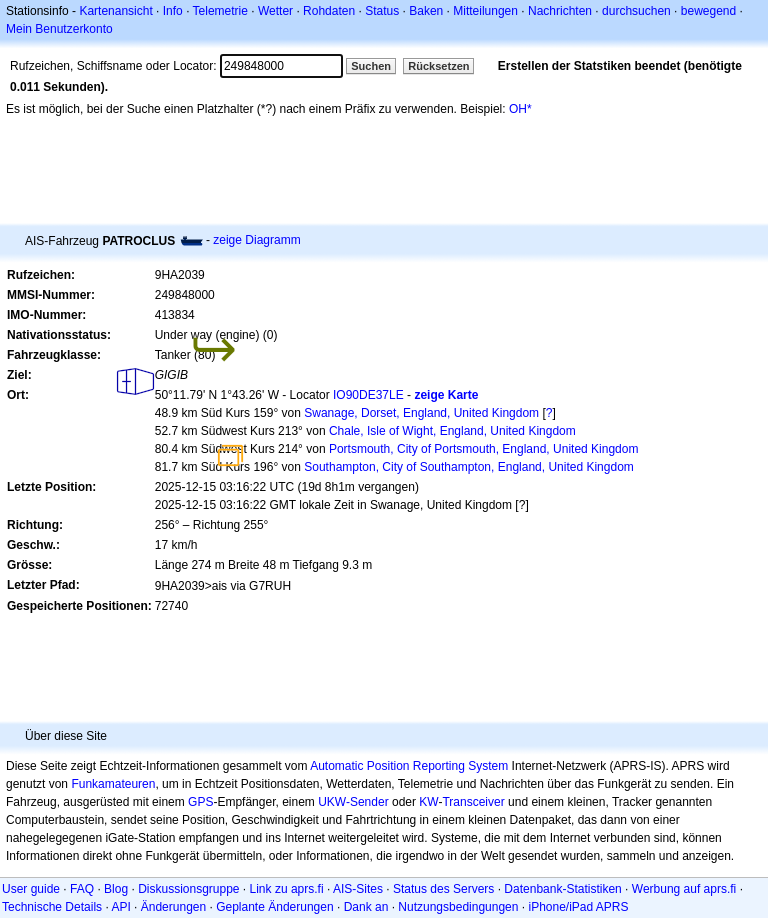 The width and height of the screenshot is (768, 918). I want to click on indent selected text or code, so click(214, 350).